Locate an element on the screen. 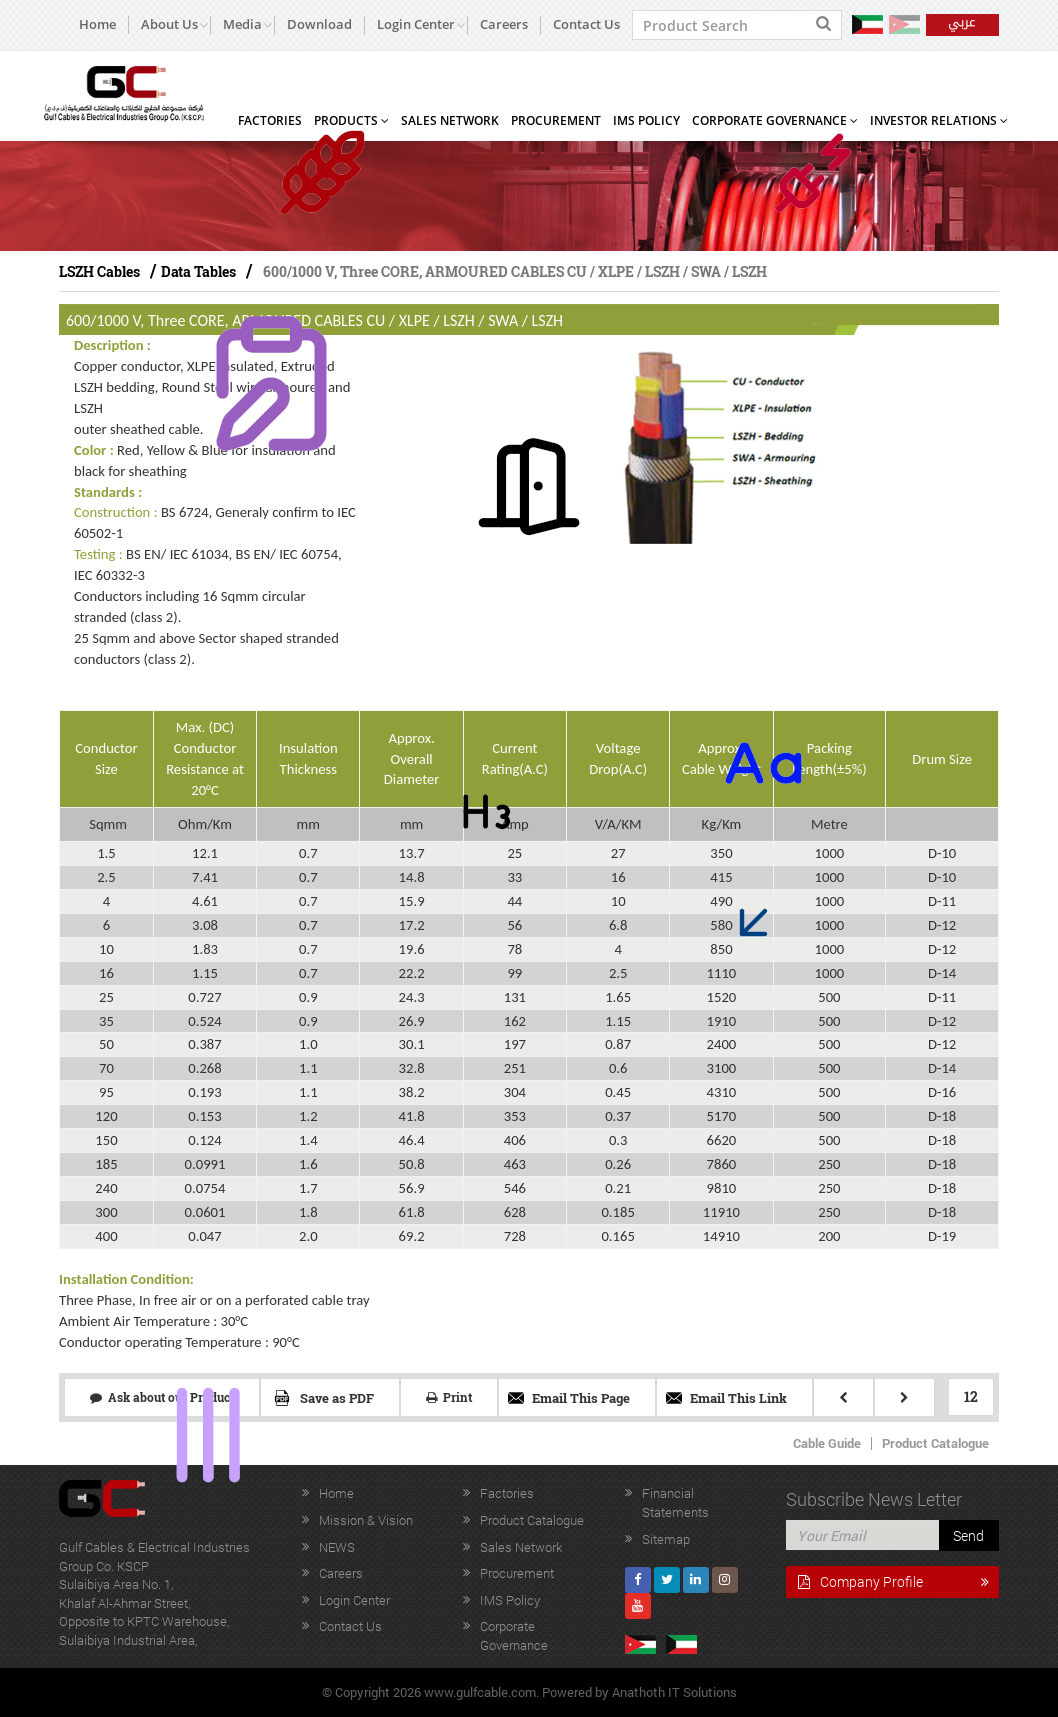 Image resolution: width=1058 pixels, height=1717 pixels. edit clipboard contents is located at coordinates (271, 383).